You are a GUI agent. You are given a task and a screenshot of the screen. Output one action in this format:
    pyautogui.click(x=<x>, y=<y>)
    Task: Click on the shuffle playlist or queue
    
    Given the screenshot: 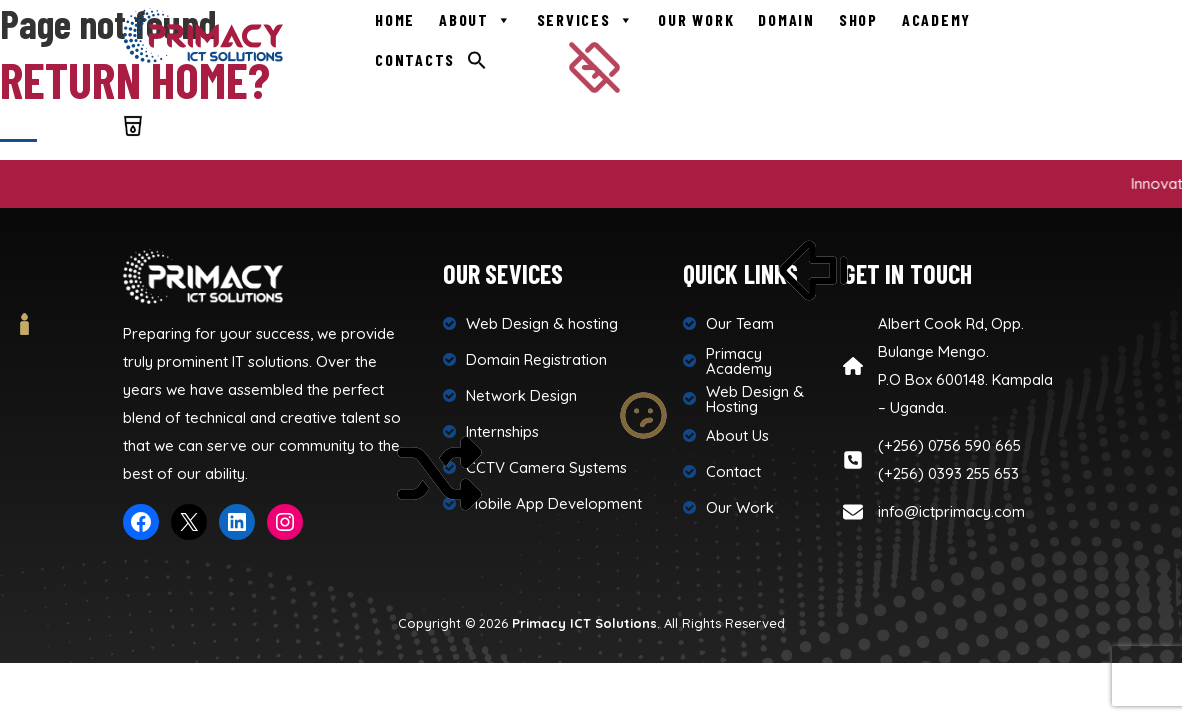 What is the action you would take?
    pyautogui.click(x=439, y=473)
    